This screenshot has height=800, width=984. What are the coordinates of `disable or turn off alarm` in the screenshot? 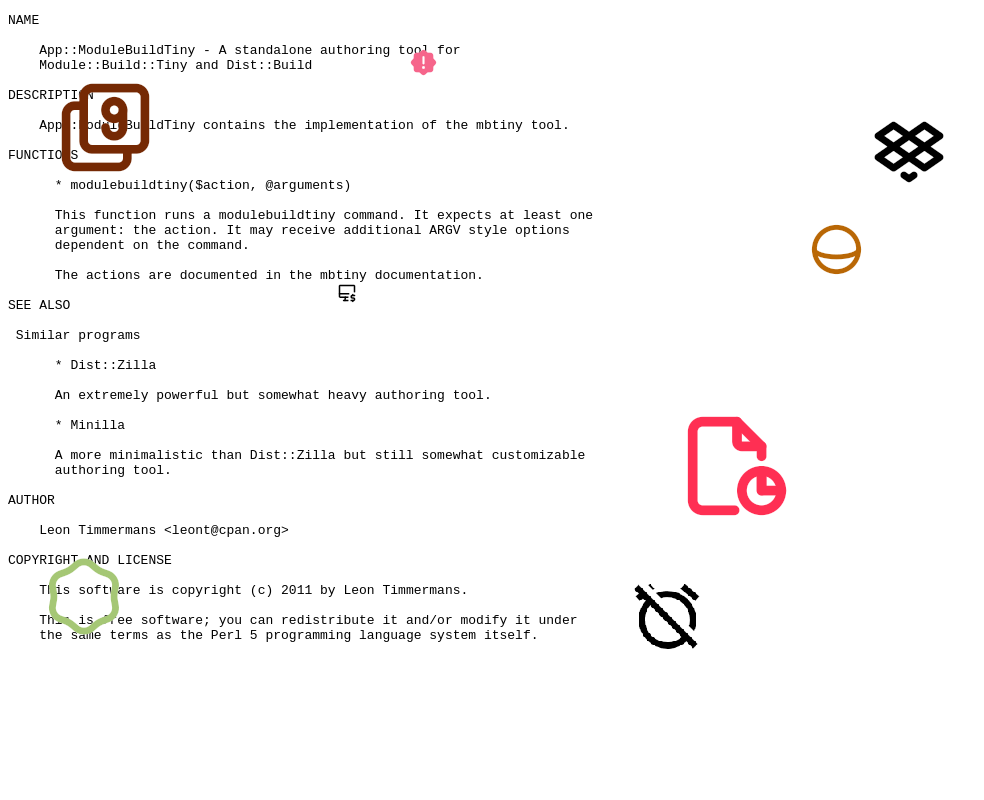 It's located at (667, 616).